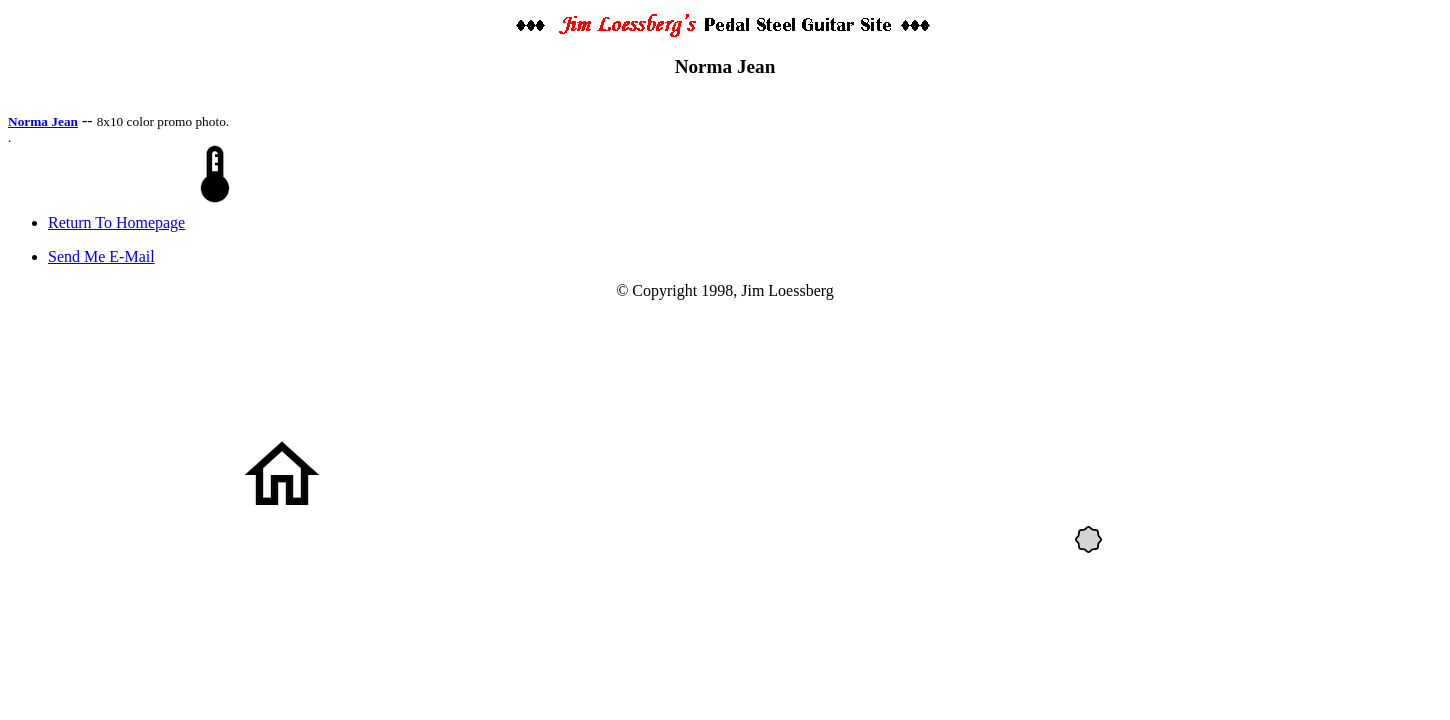 The width and height of the screenshot is (1450, 720). Describe the element at coordinates (282, 475) in the screenshot. I see `navigate to home screen` at that location.